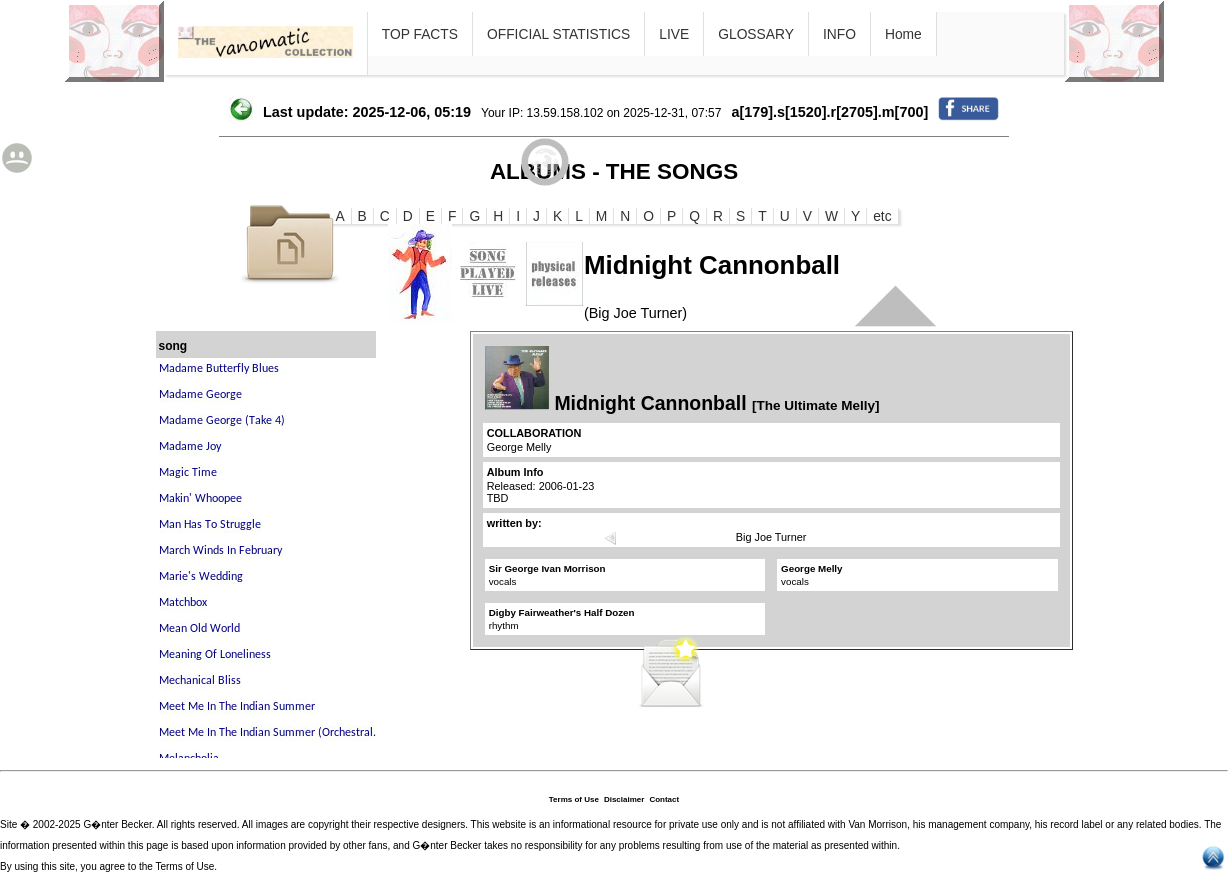 This screenshot has width=1228, height=875. What do you see at coordinates (610, 538) in the screenshot?
I see `start media playback (right-to-left interface)` at bounding box center [610, 538].